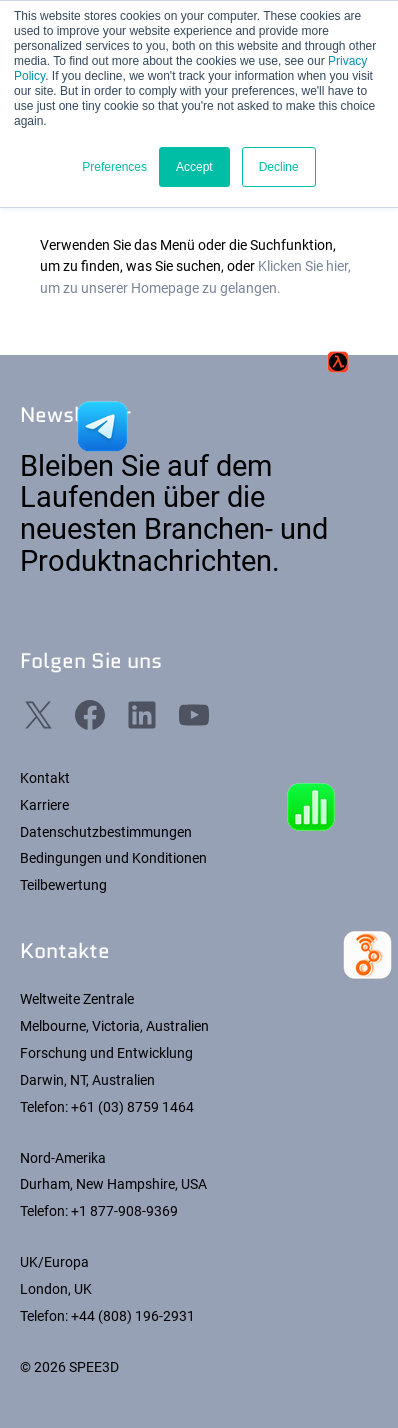 This screenshot has height=1428, width=398. I want to click on open GNU Radio signal processing application, so click(367, 955).